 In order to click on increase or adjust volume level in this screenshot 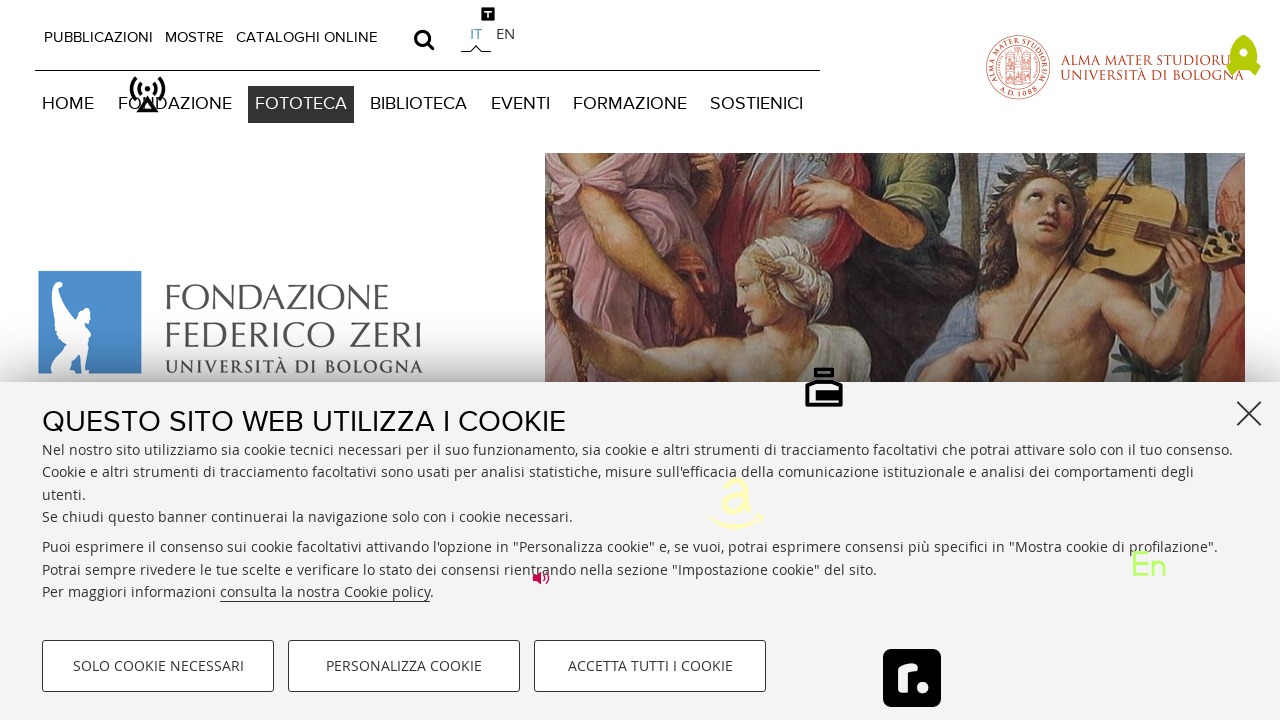, I will do `click(541, 578)`.